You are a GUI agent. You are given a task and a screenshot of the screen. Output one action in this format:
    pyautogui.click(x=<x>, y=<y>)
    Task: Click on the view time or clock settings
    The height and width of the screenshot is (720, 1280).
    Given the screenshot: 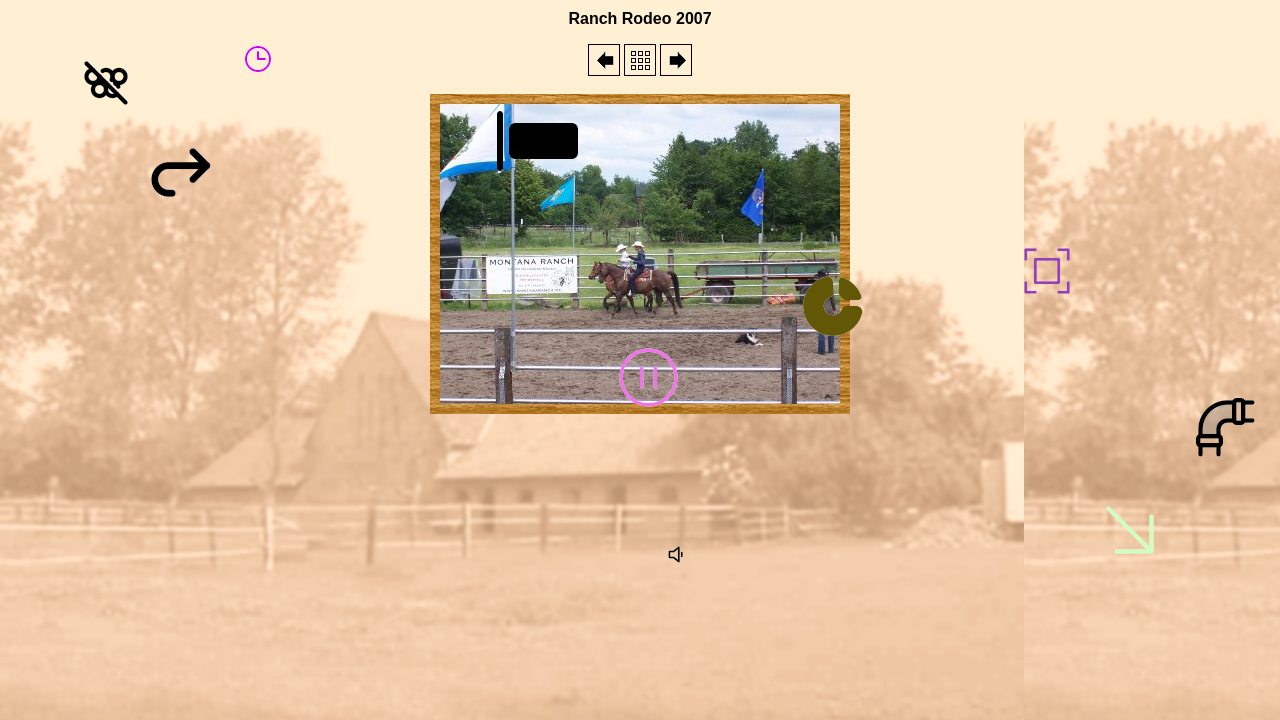 What is the action you would take?
    pyautogui.click(x=258, y=59)
    